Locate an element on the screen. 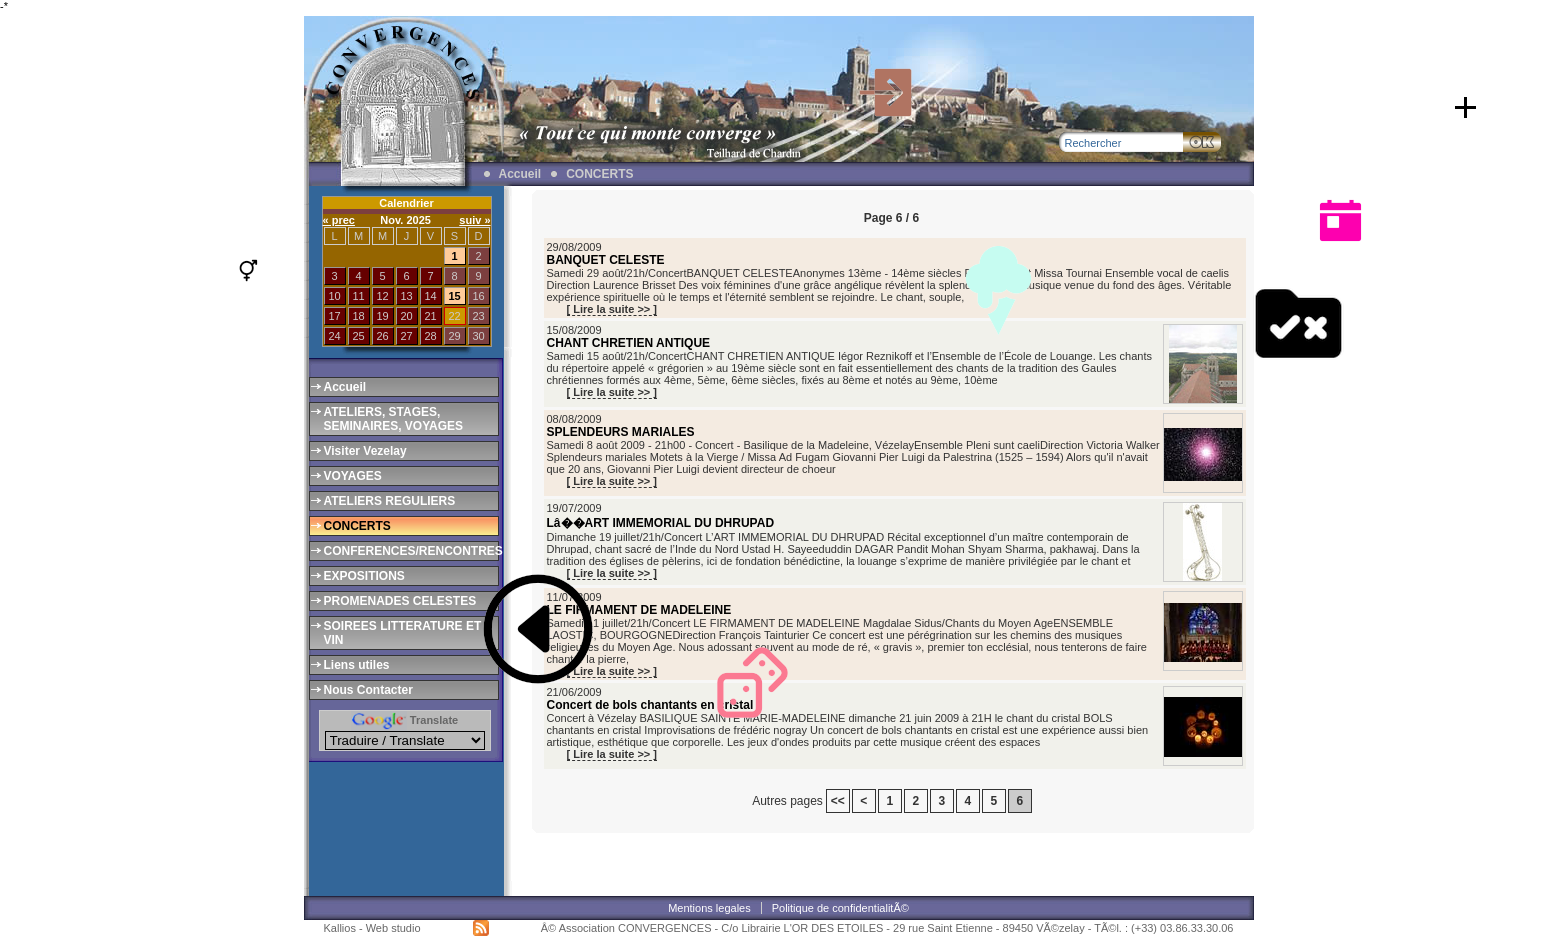 The height and width of the screenshot is (936, 1557). view today's date or events is located at coordinates (1340, 220).